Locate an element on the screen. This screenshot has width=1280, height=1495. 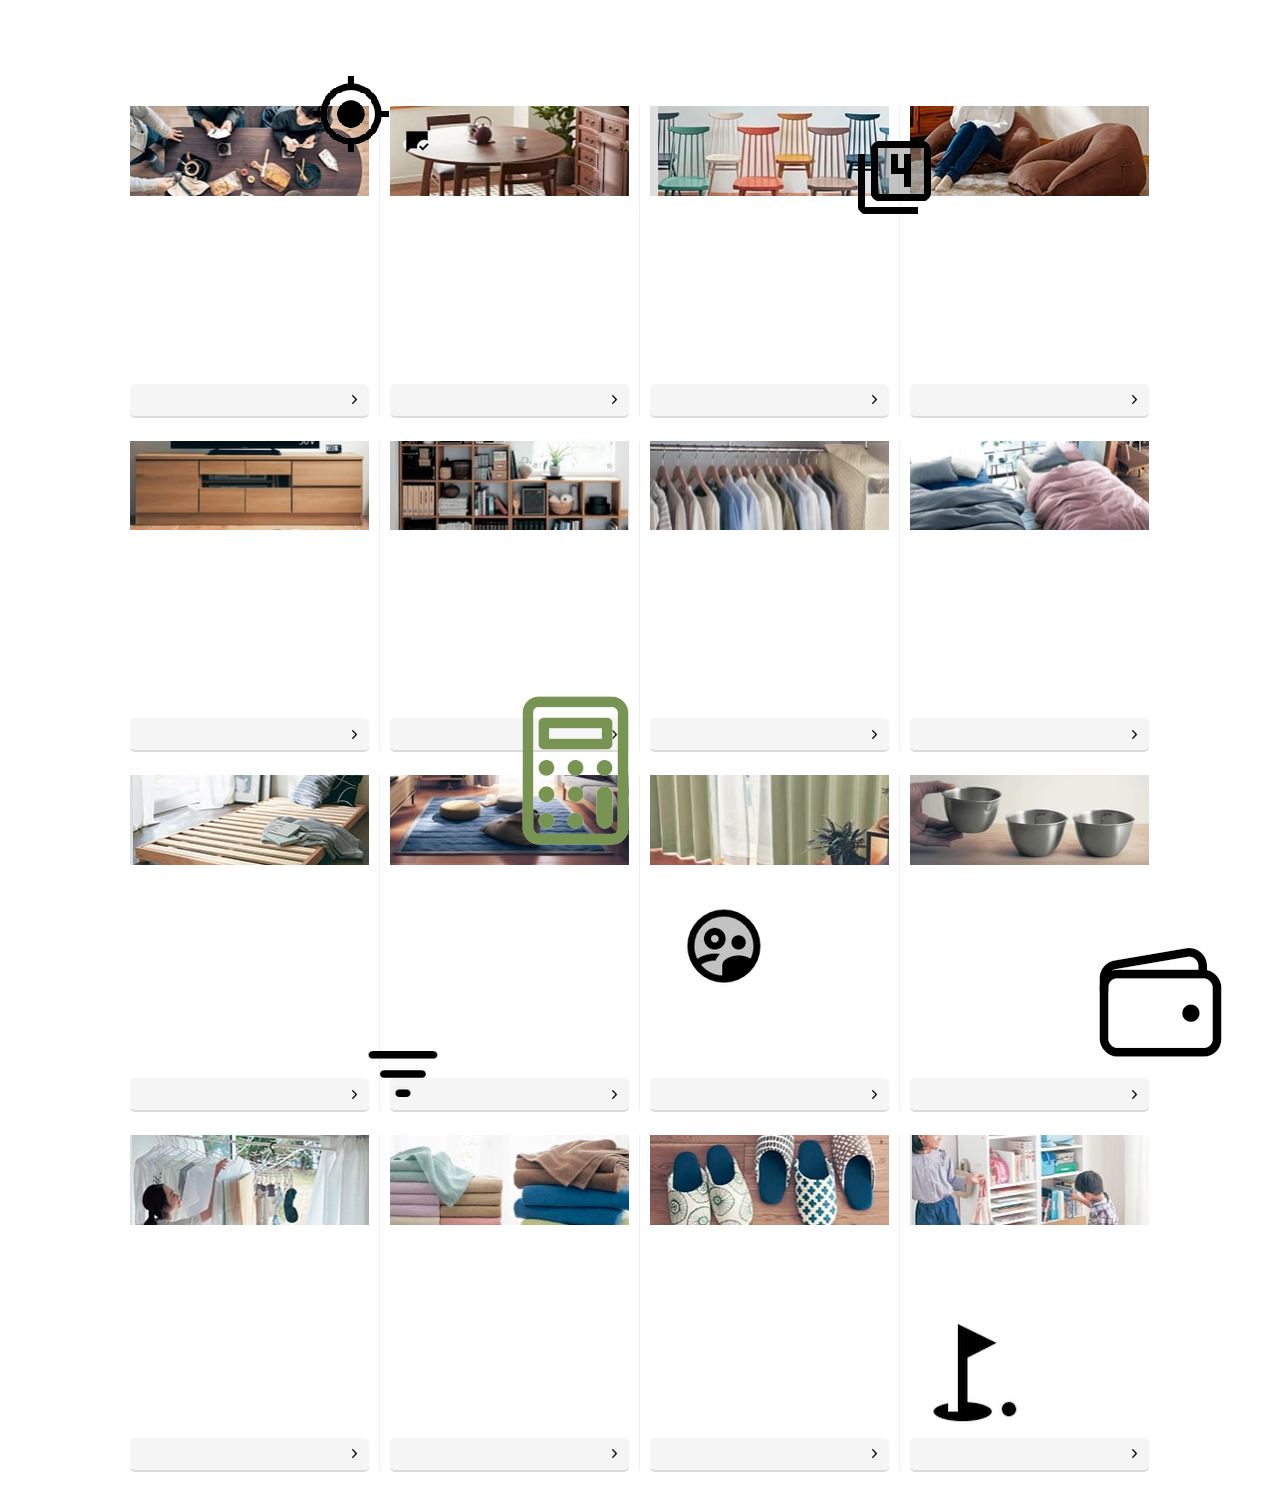
open the calculator app is located at coordinates (575, 770).